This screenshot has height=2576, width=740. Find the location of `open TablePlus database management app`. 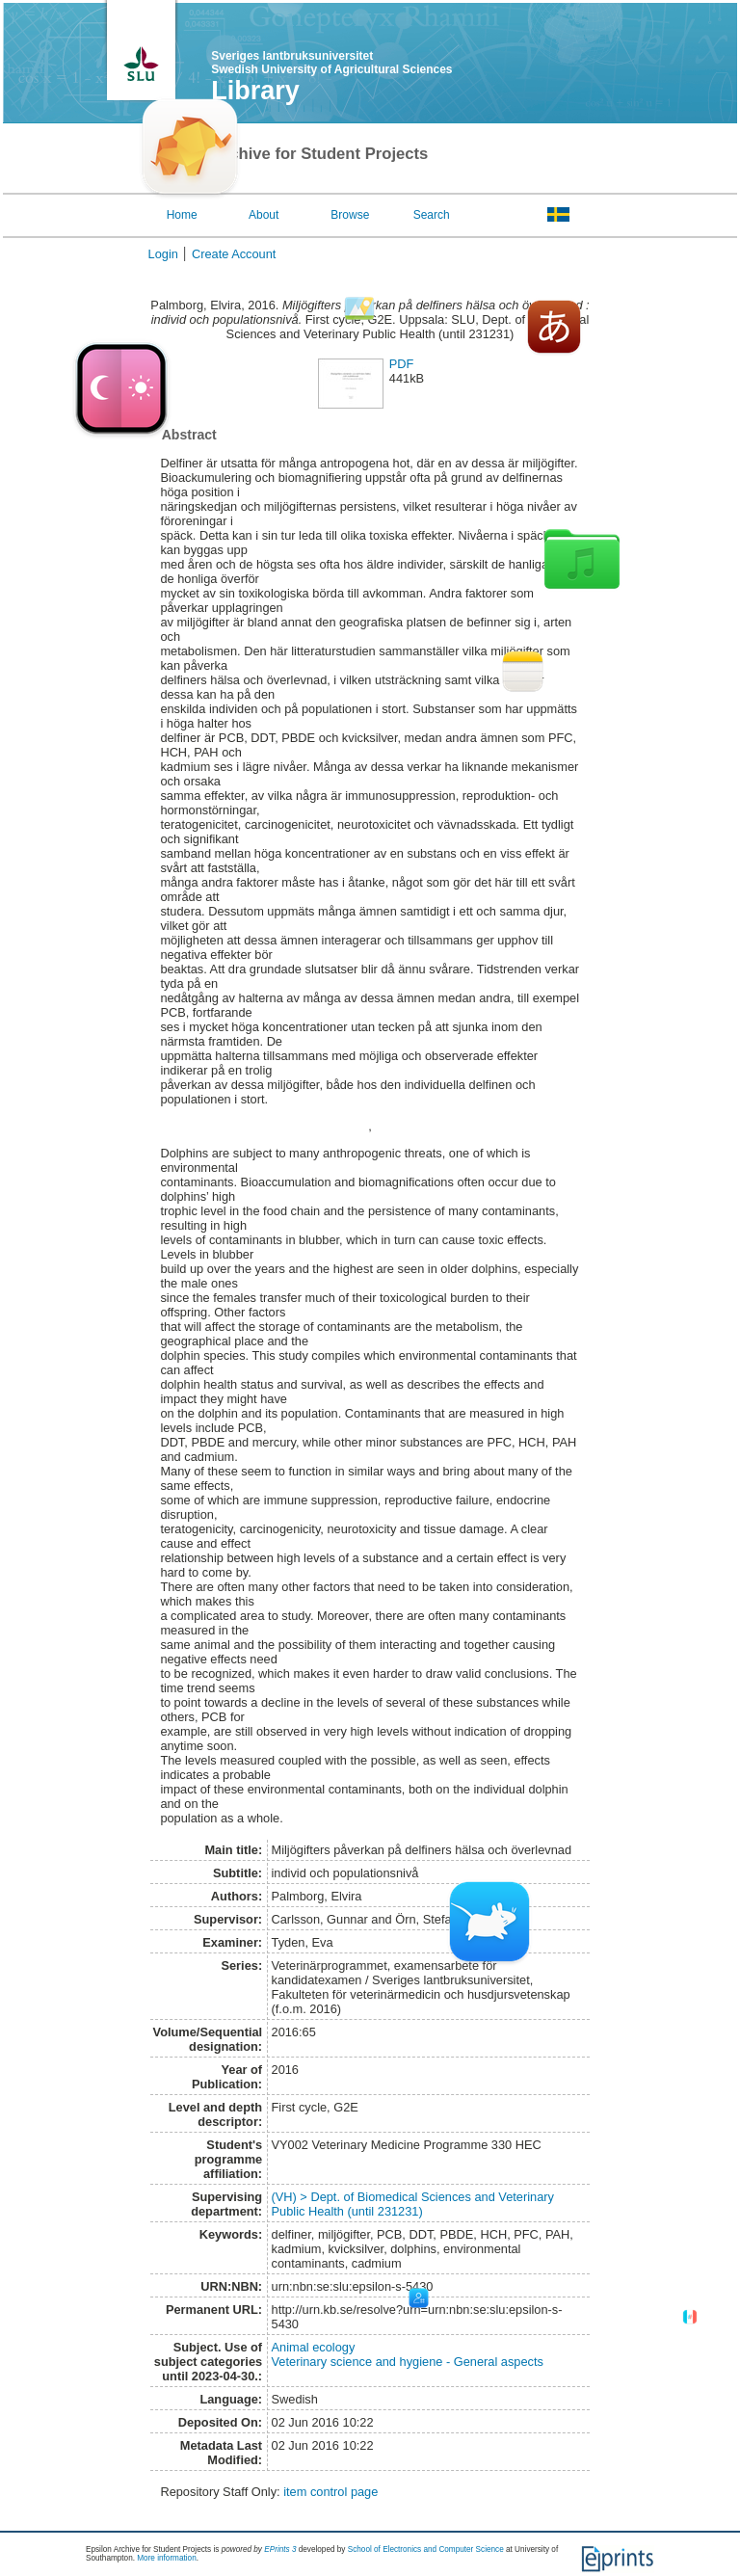

open TablePlus database management app is located at coordinates (190, 146).